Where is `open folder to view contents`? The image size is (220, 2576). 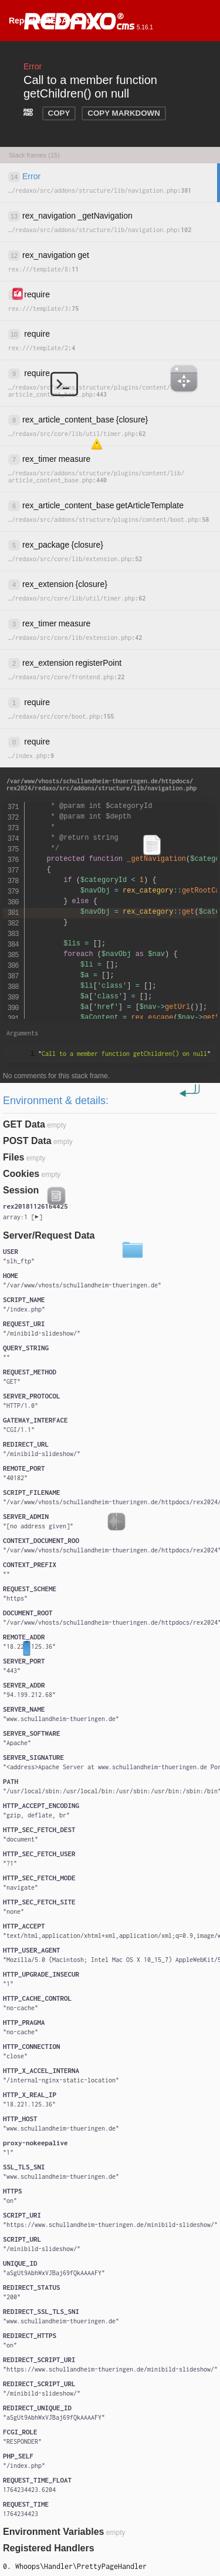 open folder to view contents is located at coordinates (133, 1250).